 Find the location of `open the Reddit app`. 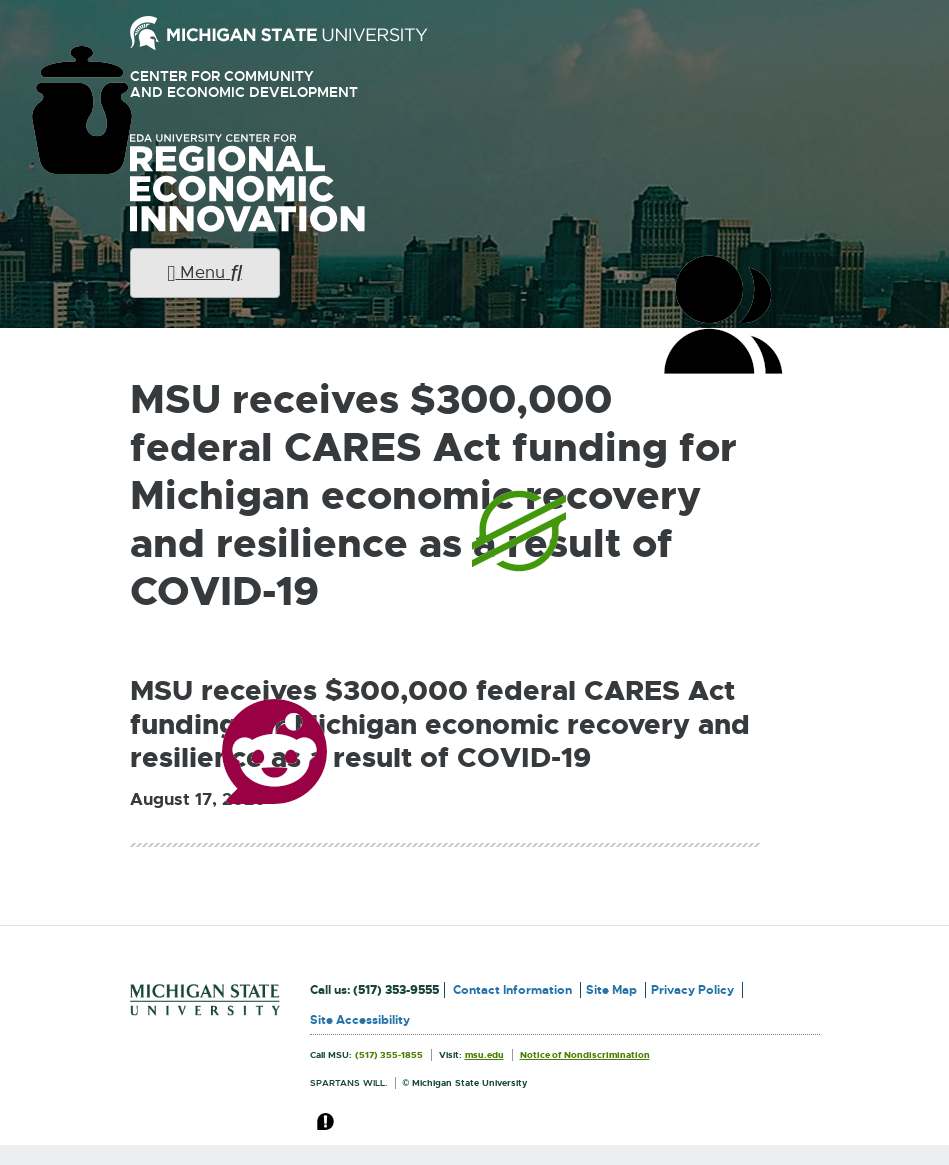

open the Reddit app is located at coordinates (274, 751).